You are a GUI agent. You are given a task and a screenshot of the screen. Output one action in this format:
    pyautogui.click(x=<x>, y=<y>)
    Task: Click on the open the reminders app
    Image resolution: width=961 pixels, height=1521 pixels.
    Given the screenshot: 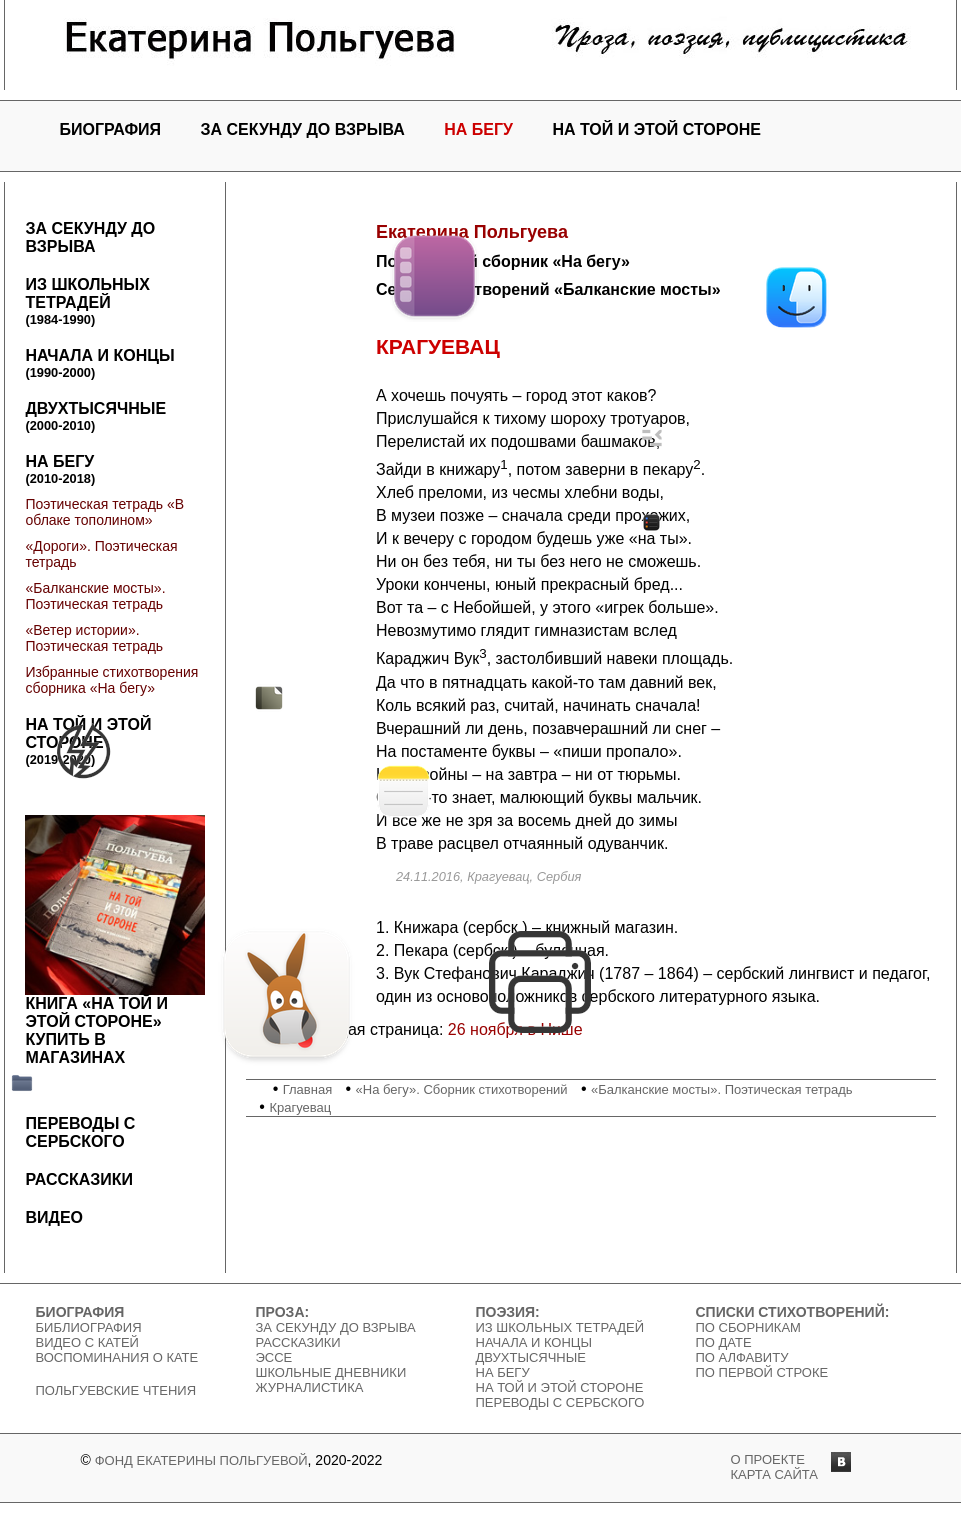 What is the action you would take?
    pyautogui.click(x=651, y=522)
    